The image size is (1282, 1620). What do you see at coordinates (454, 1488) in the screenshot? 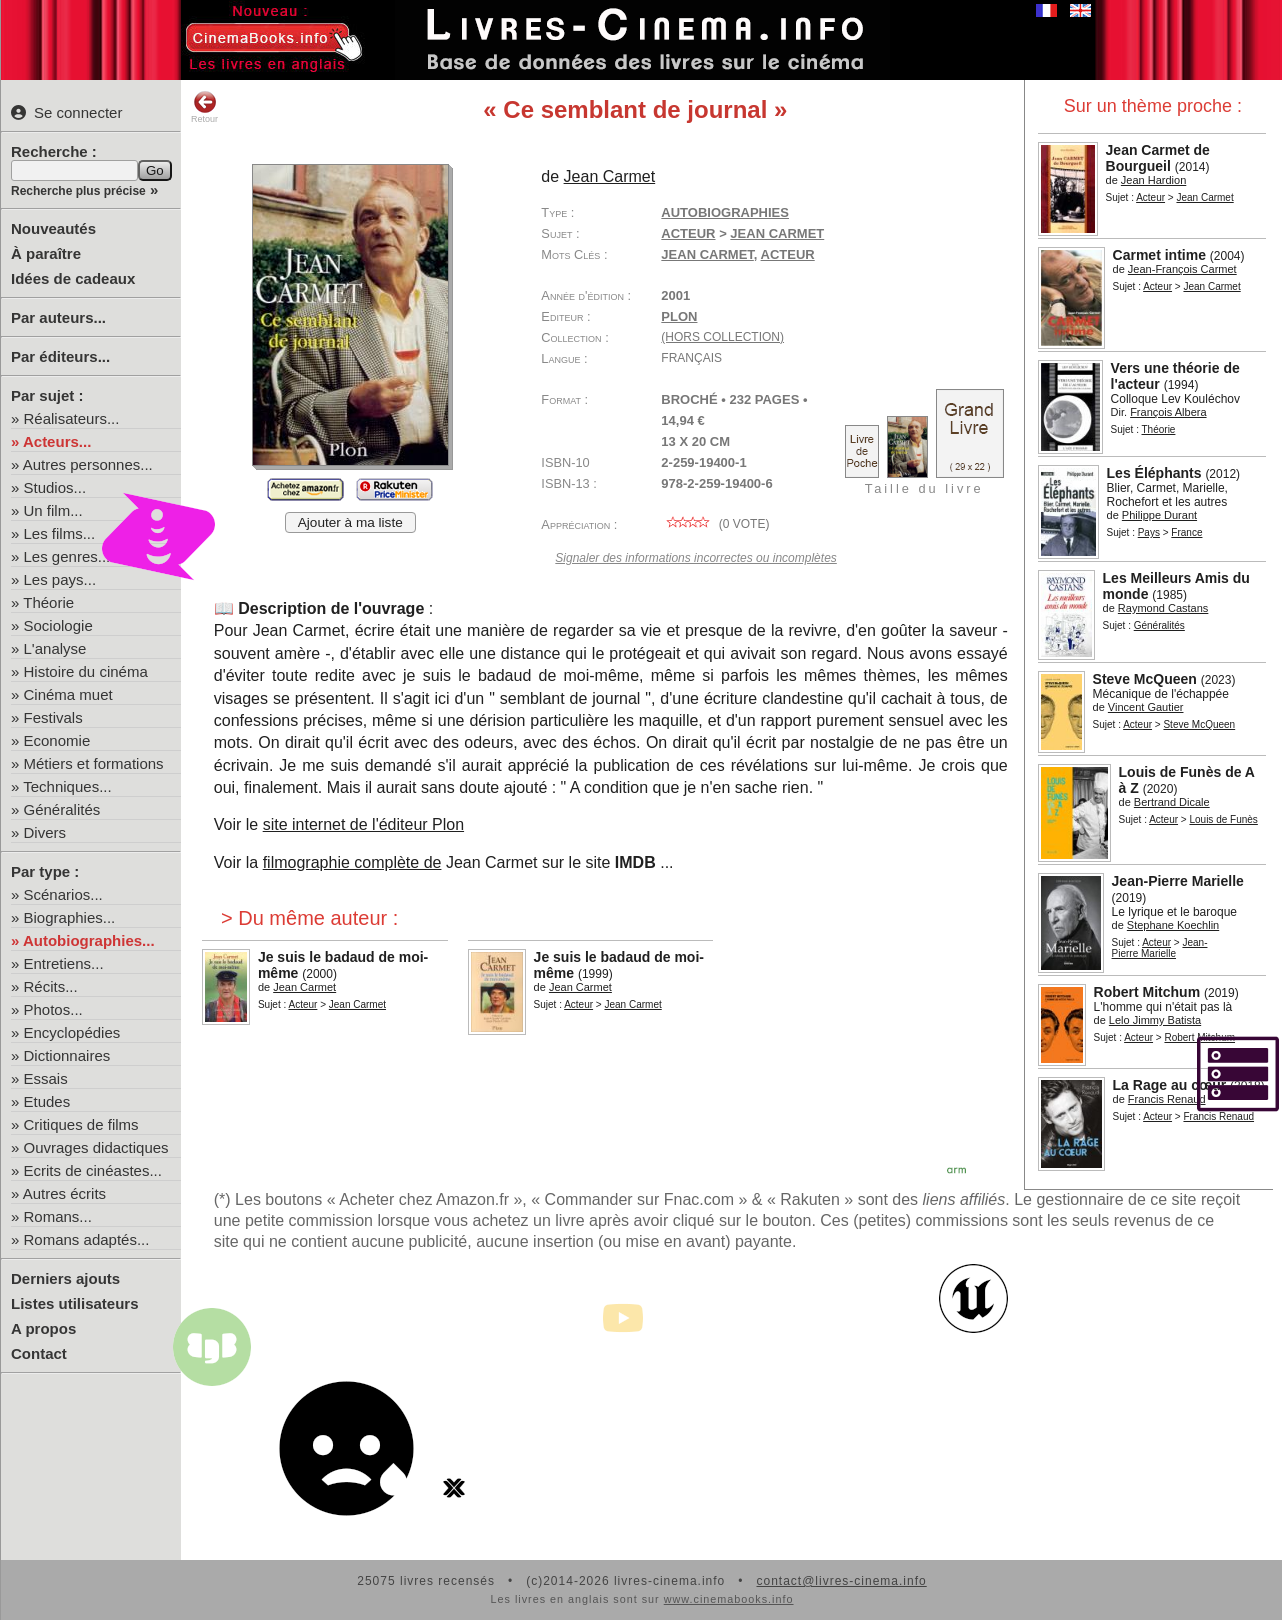
I see `open proxmox virtual environment dashboard` at bounding box center [454, 1488].